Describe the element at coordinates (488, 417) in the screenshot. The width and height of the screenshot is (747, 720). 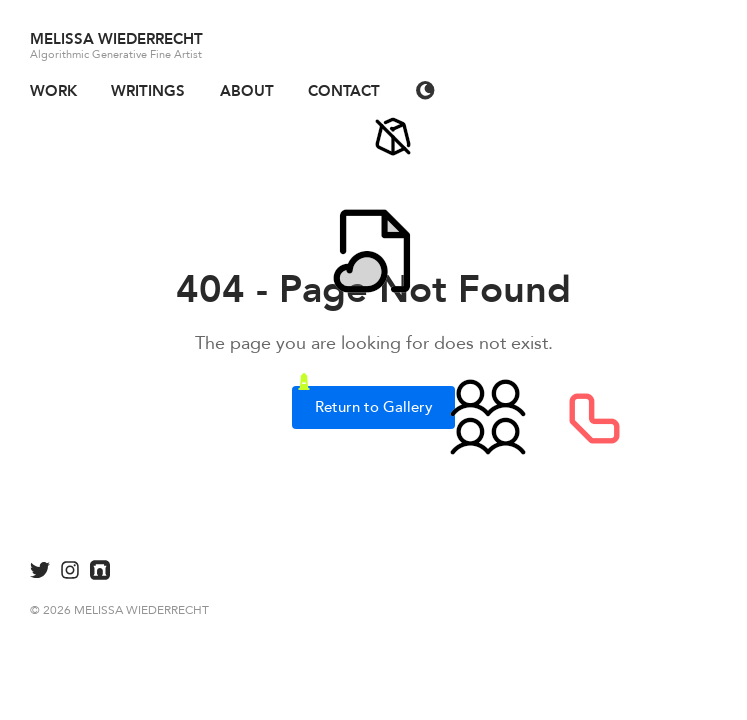
I see `view all team members` at that location.